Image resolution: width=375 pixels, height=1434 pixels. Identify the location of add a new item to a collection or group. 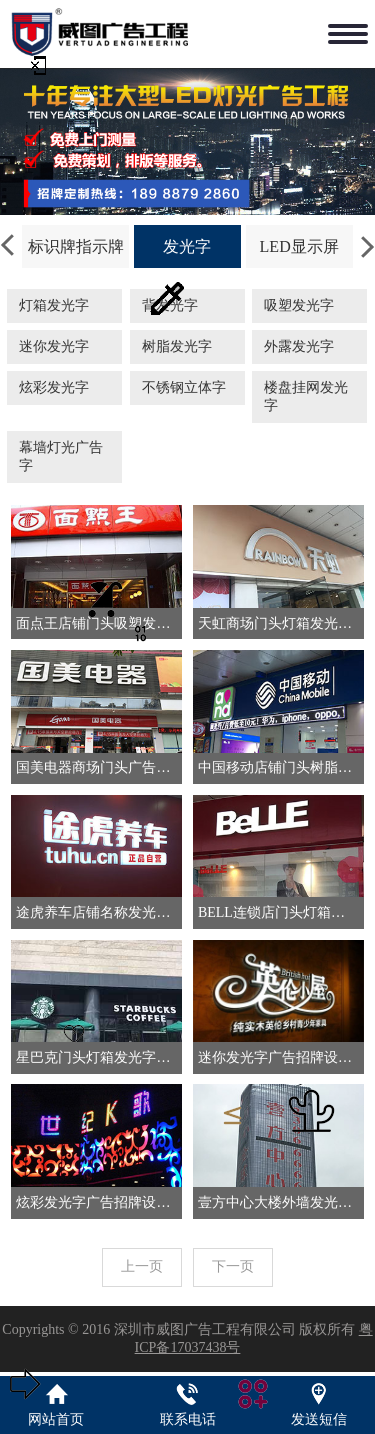
(253, 1394).